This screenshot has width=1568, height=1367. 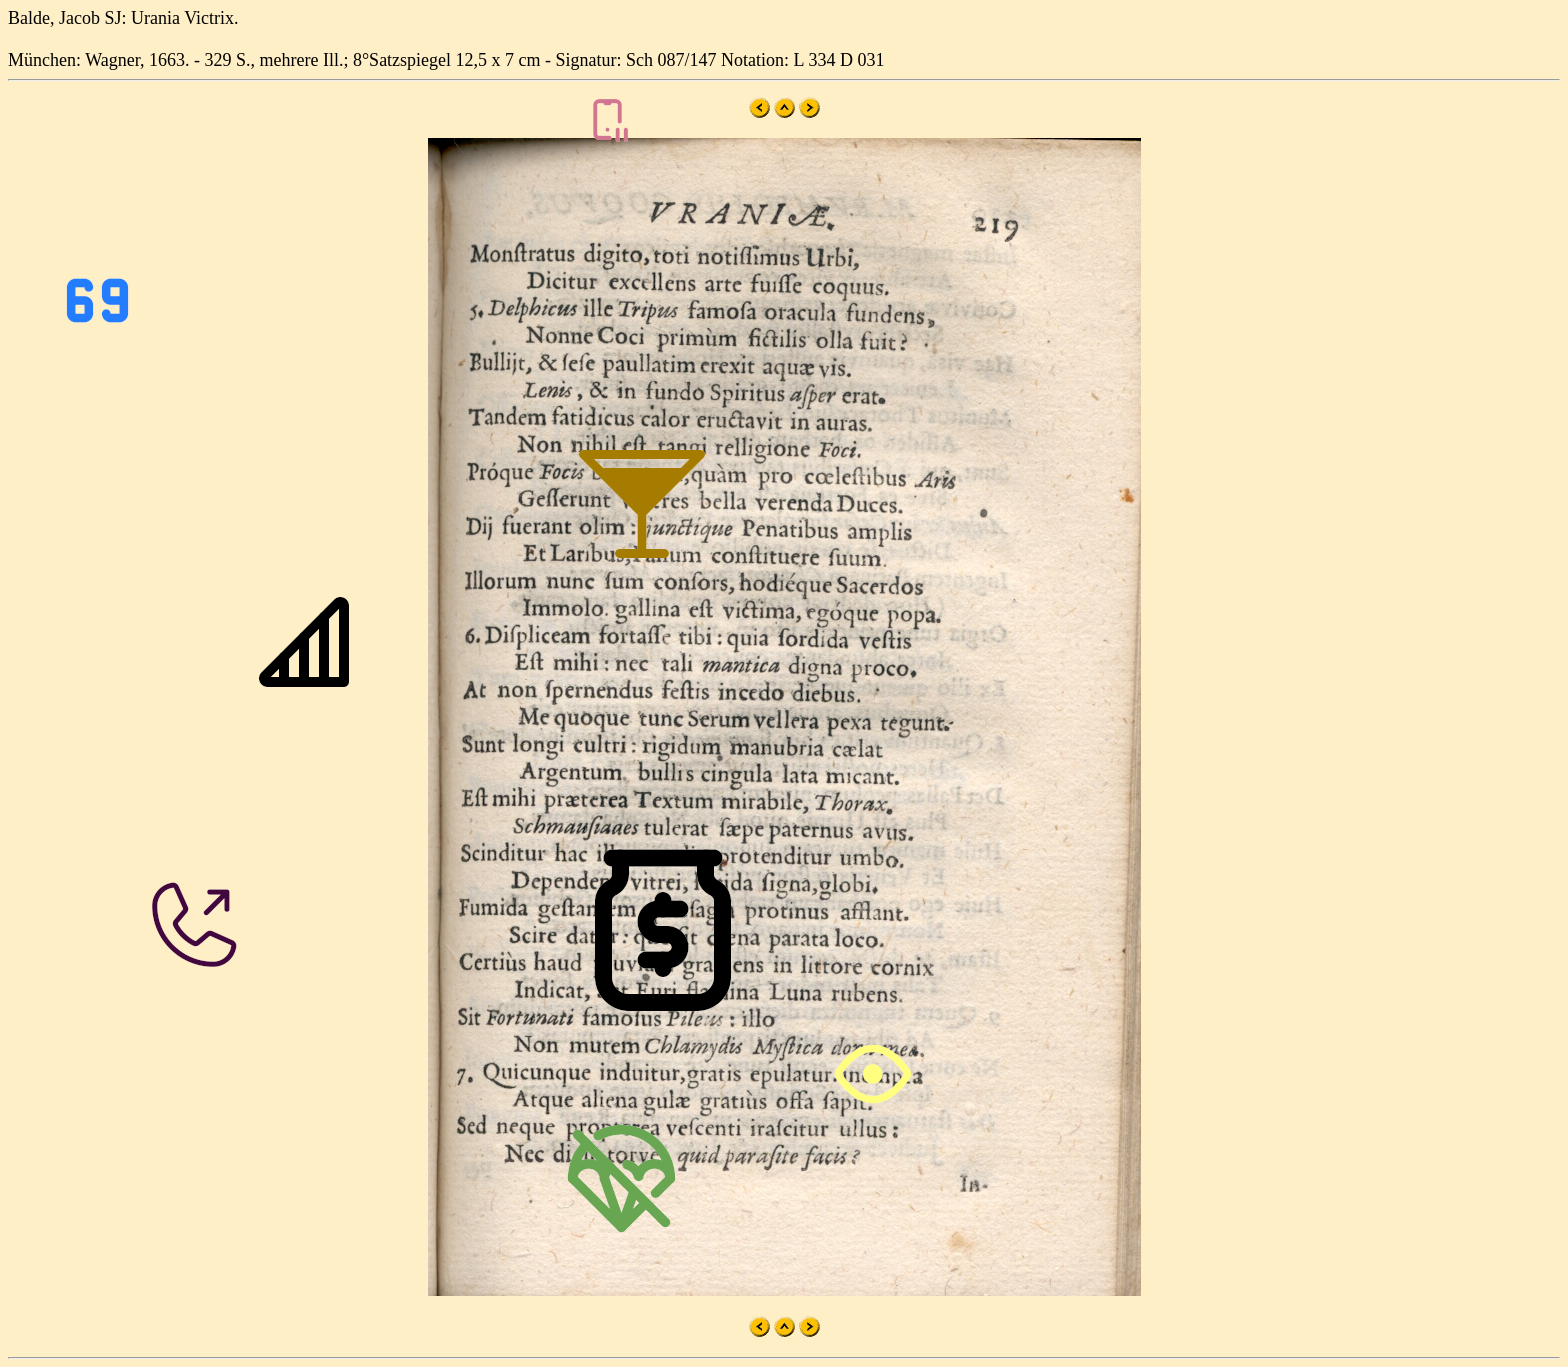 I want to click on parachute deployment disabled, so click(x=621, y=1178).